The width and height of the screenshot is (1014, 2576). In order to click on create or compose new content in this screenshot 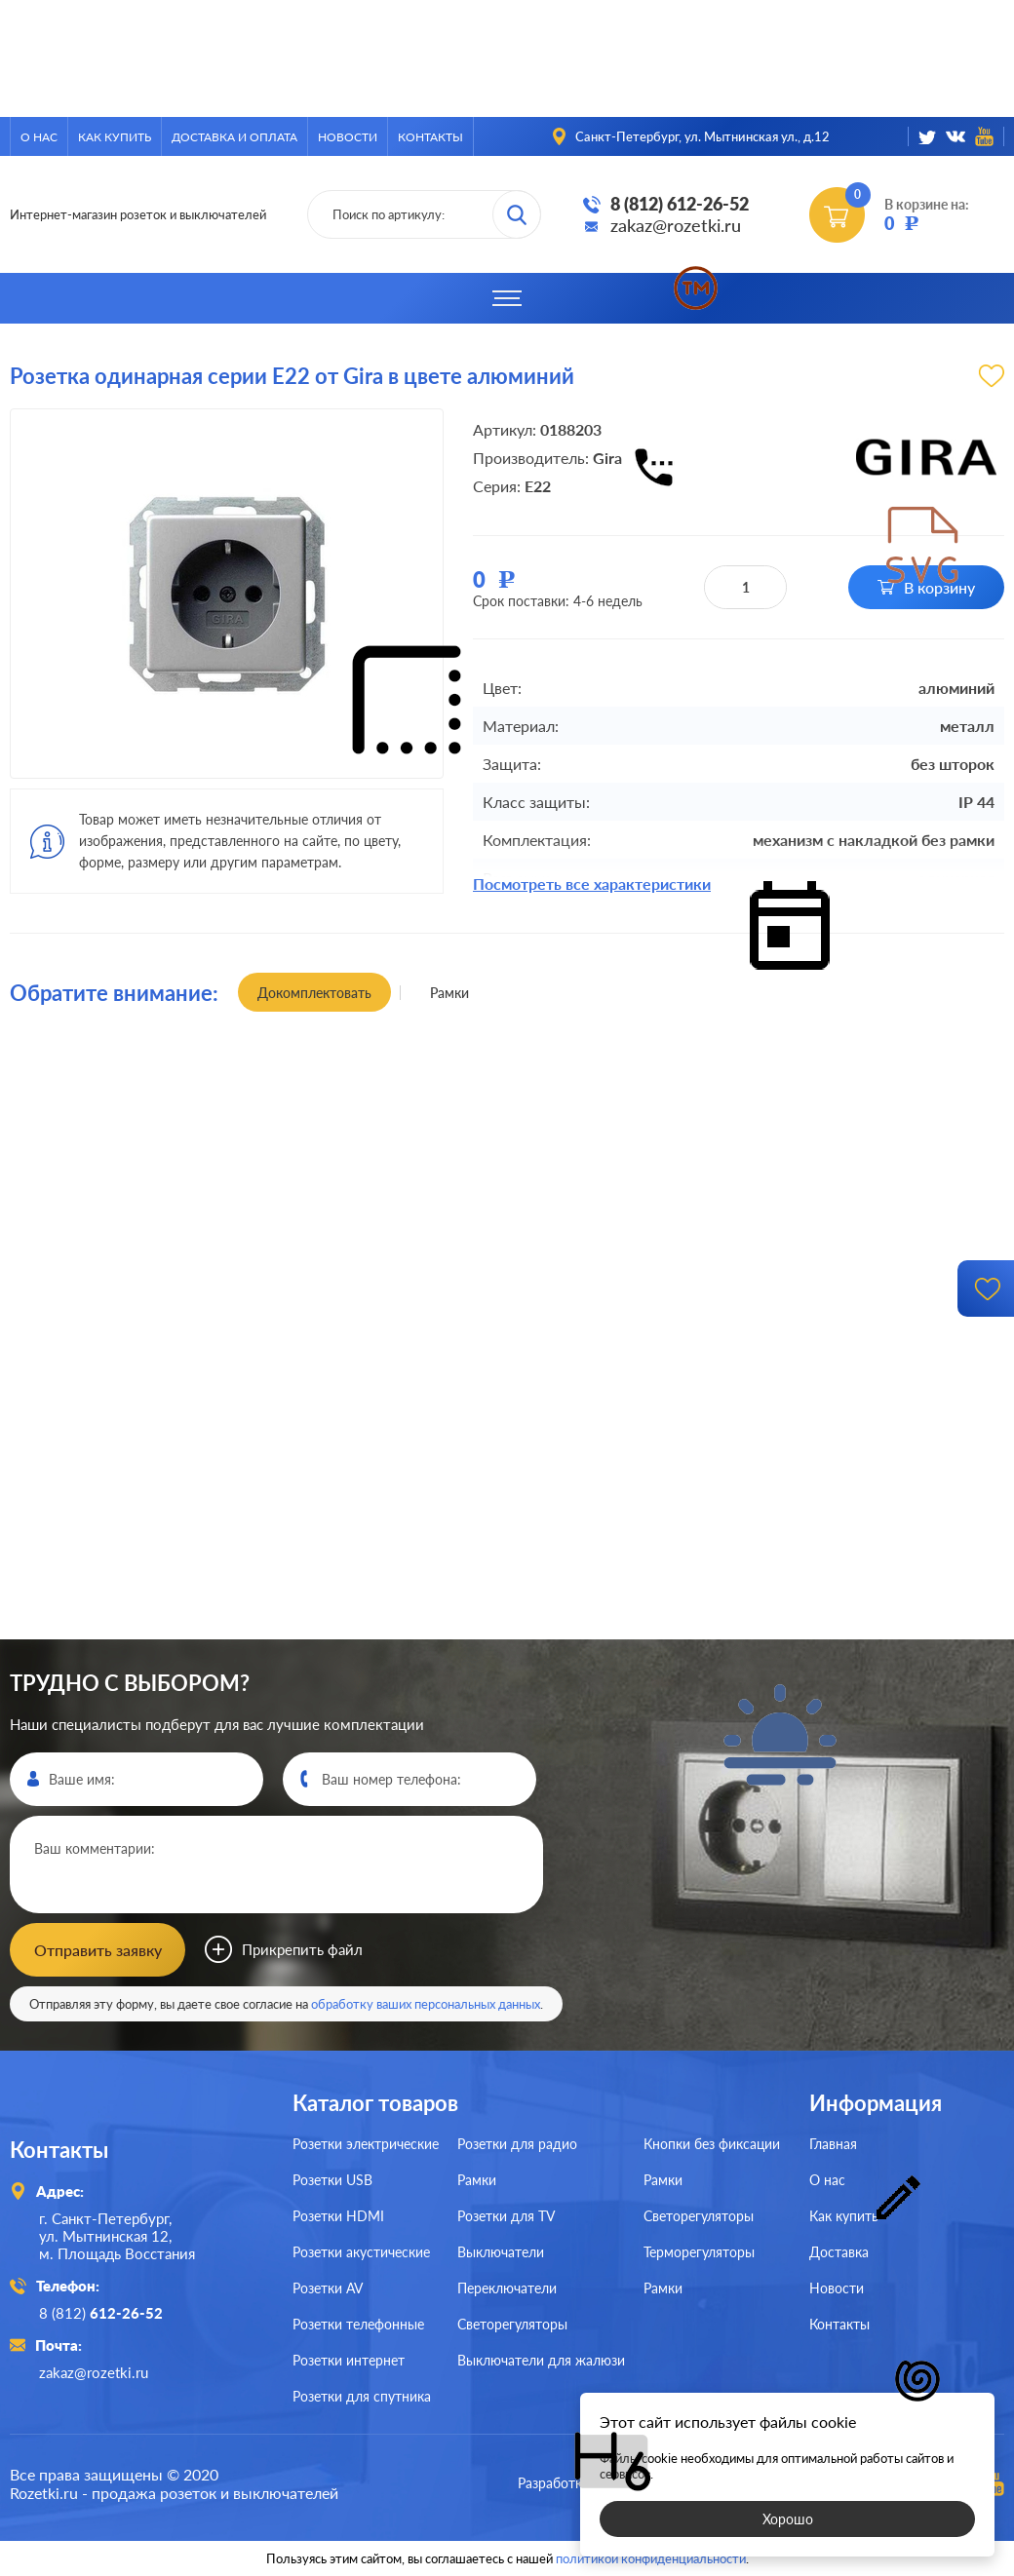, I will do `click(898, 2197)`.